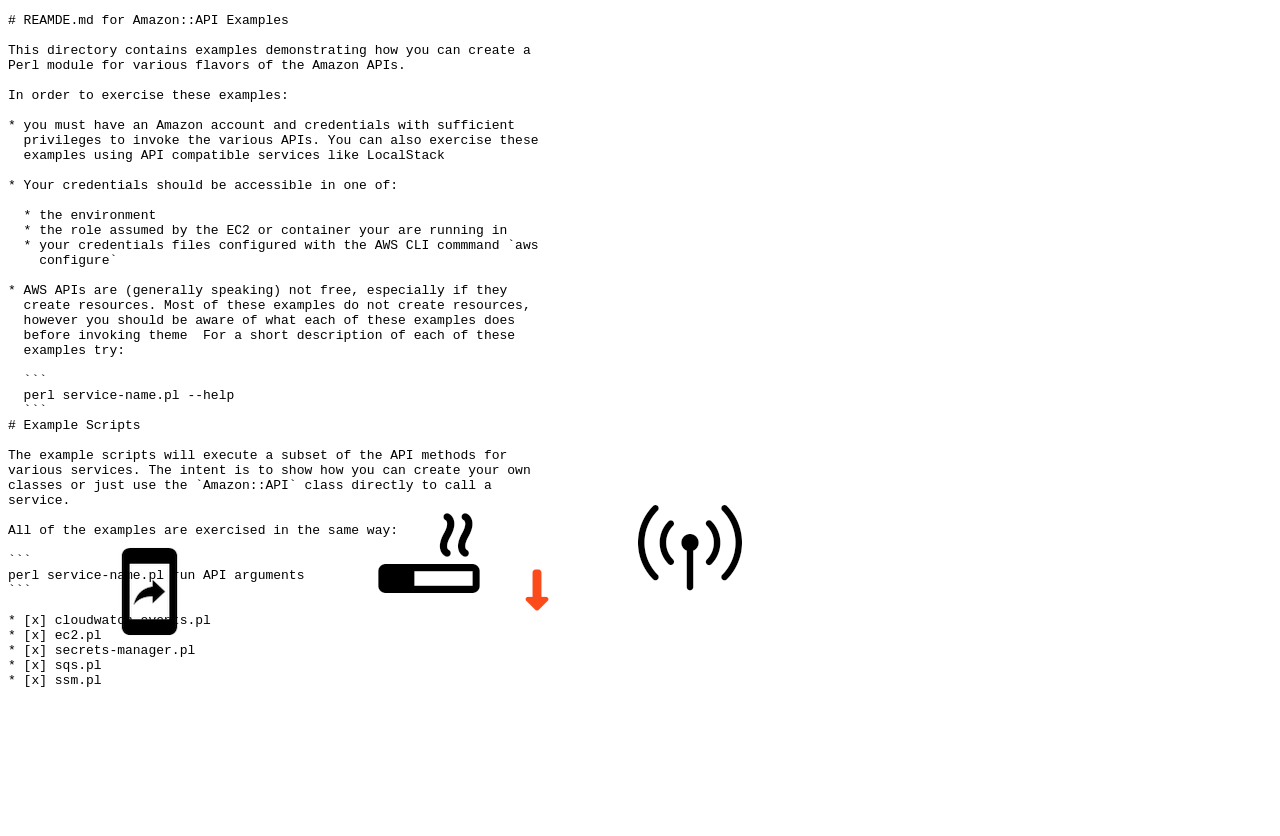  What do you see at coordinates (429, 564) in the screenshot?
I see `indicates a designated smoking area` at bounding box center [429, 564].